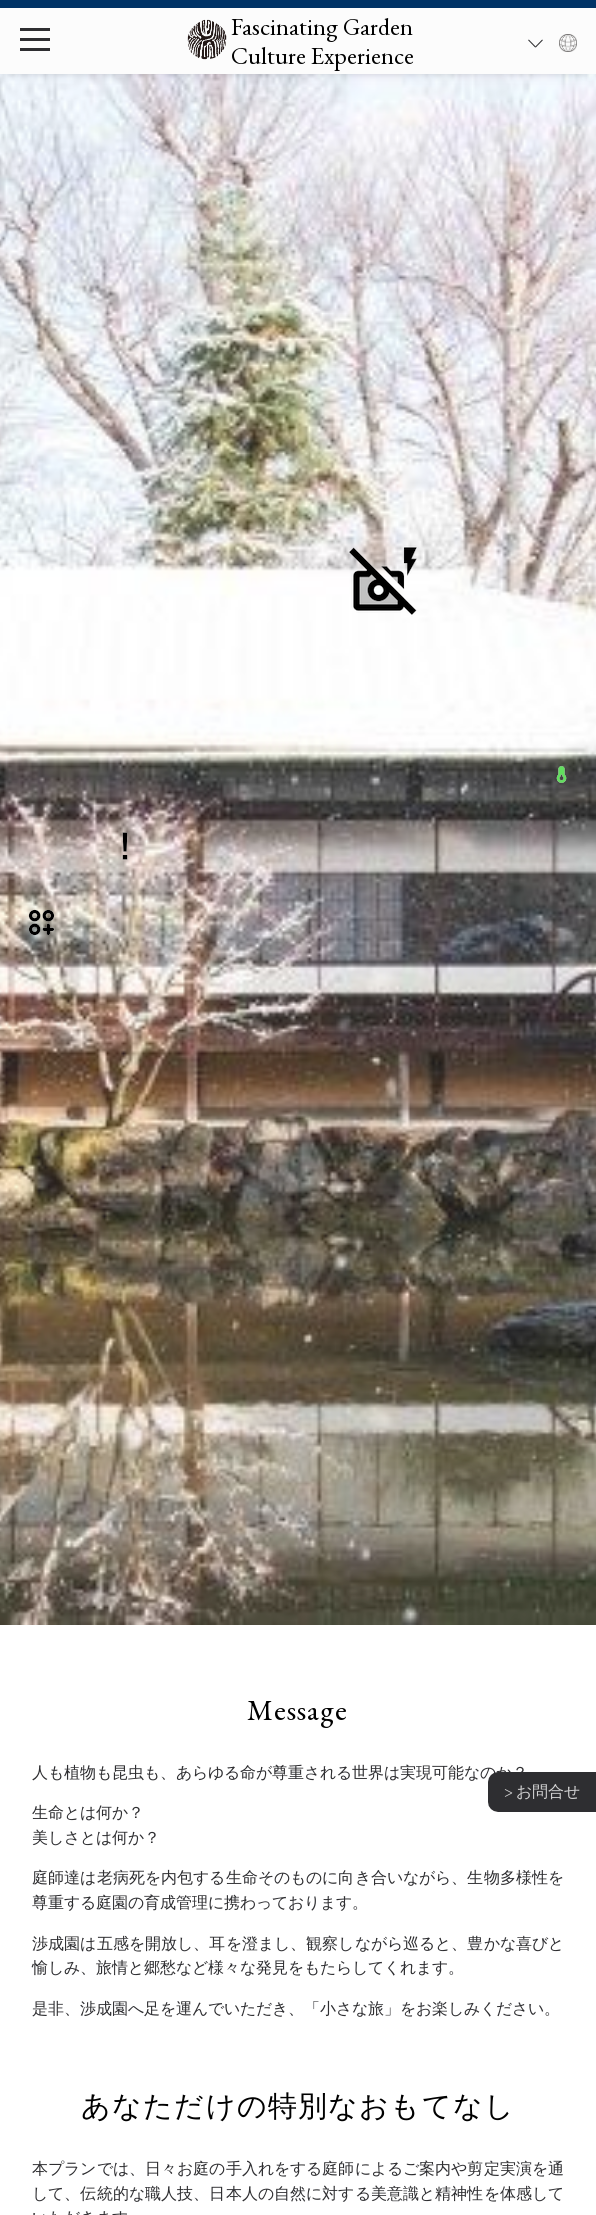 This screenshot has height=2215, width=596. I want to click on indicates a warning or important notice, so click(125, 846).